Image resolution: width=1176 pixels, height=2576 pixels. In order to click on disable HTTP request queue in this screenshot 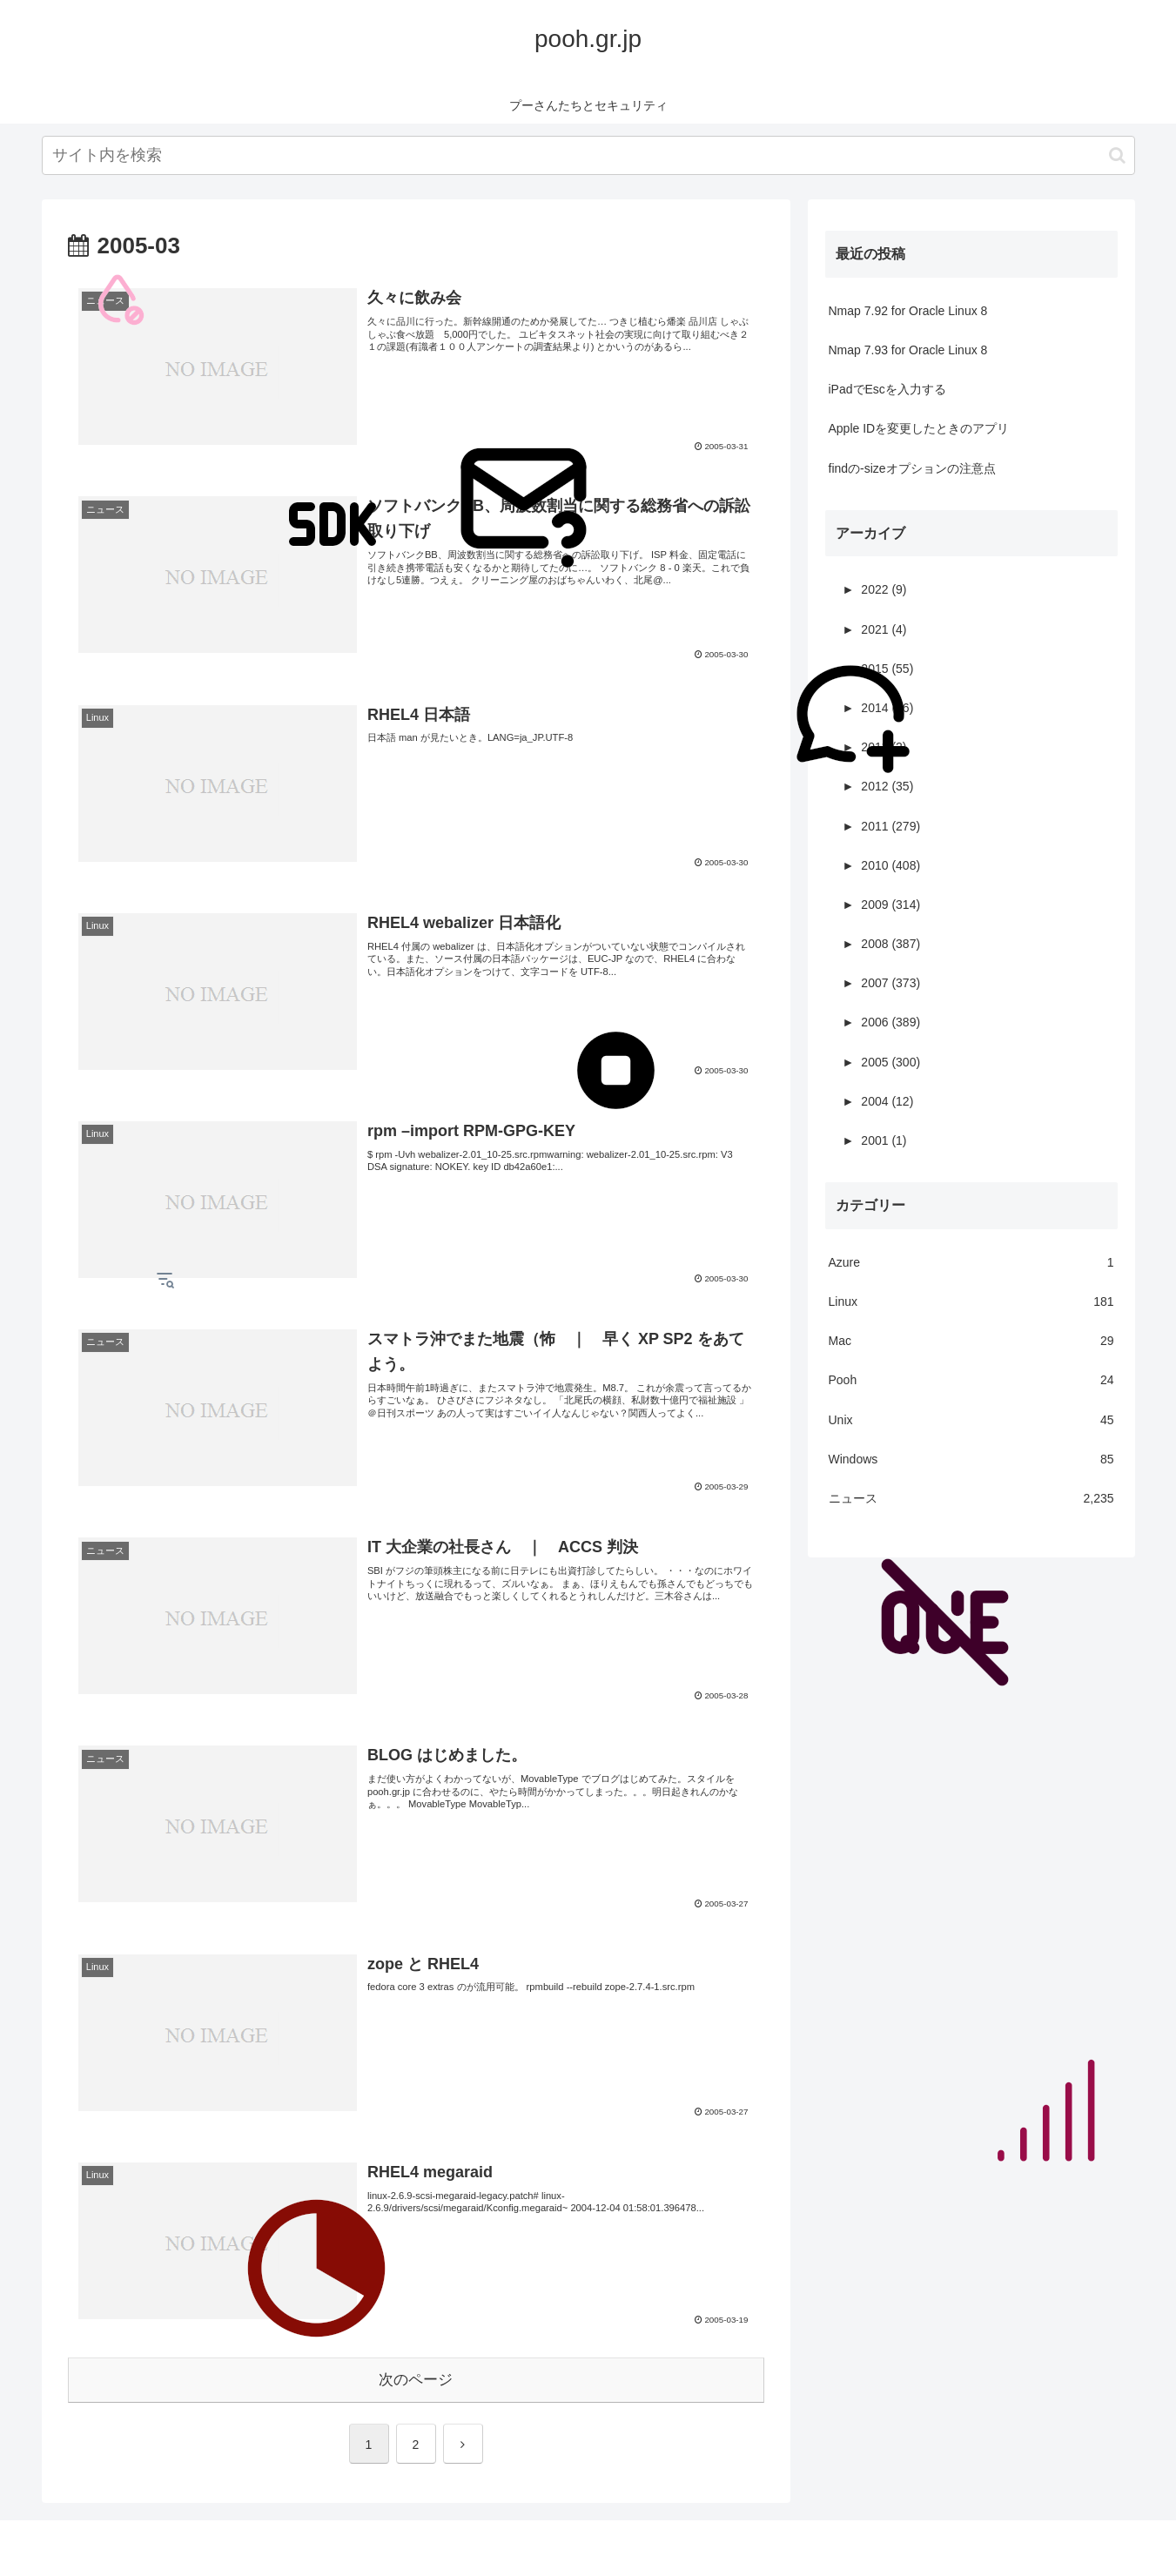, I will do `click(944, 1622)`.